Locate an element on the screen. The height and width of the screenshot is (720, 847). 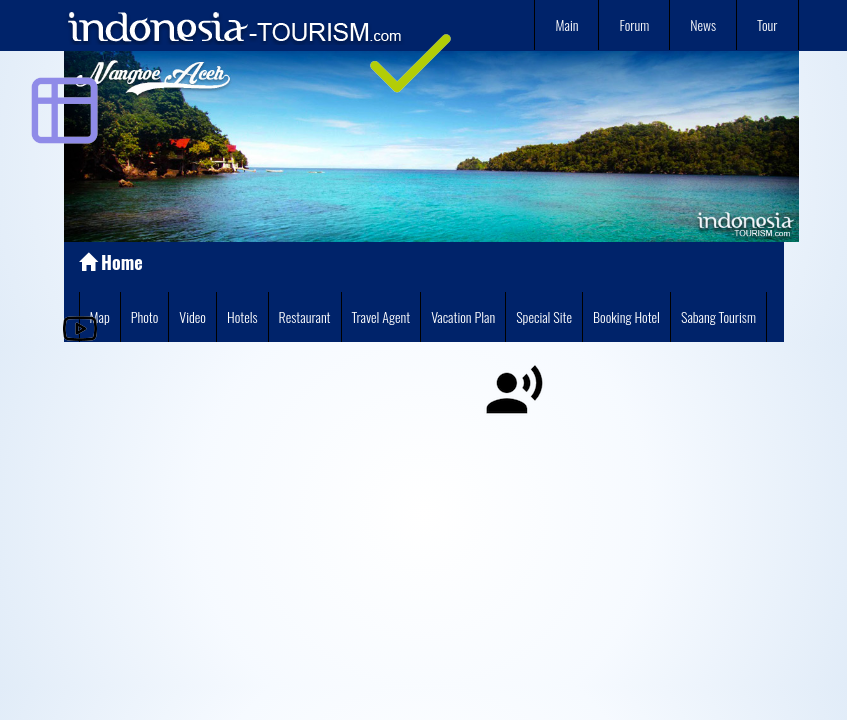
open YouTube app is located at coordinates (80, 329).